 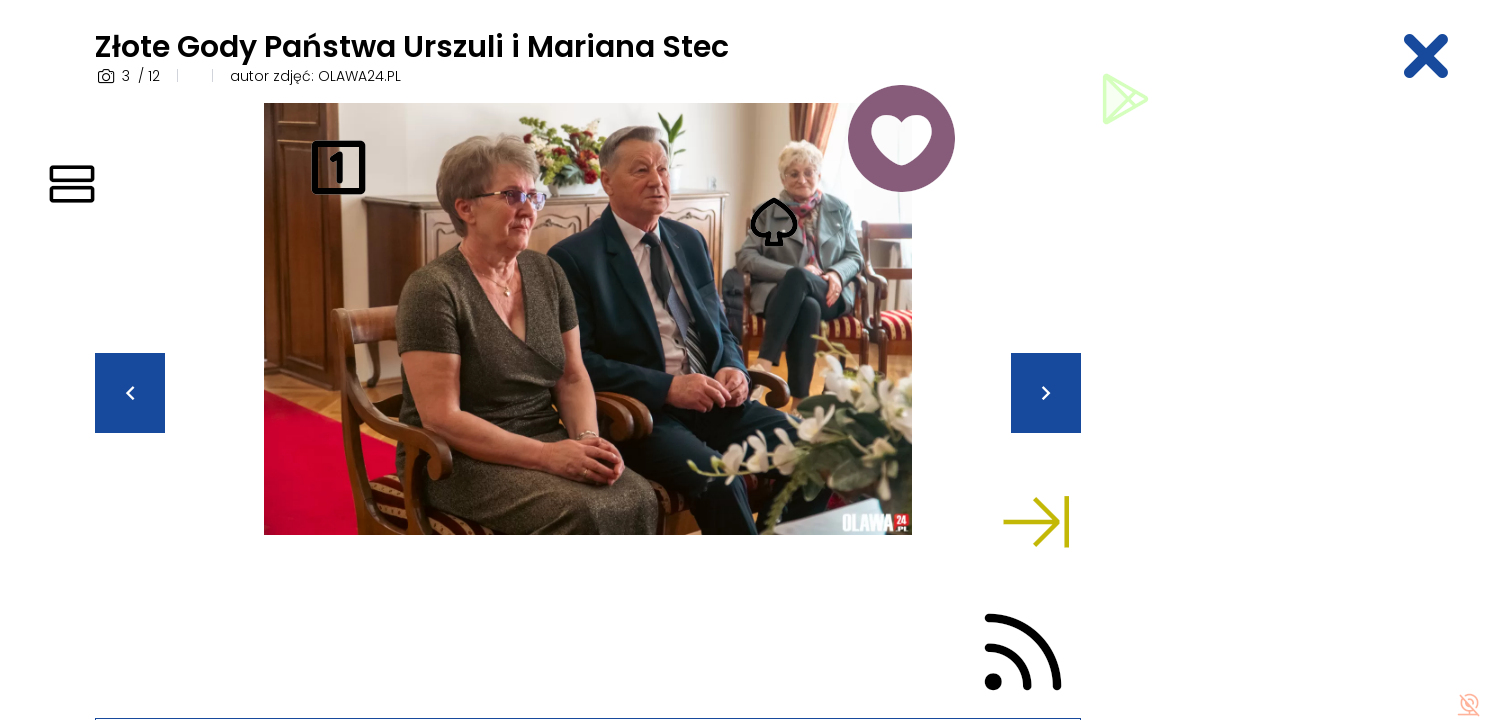 I want to click on spade suit symbol for card games, so click(x=774, y=223).